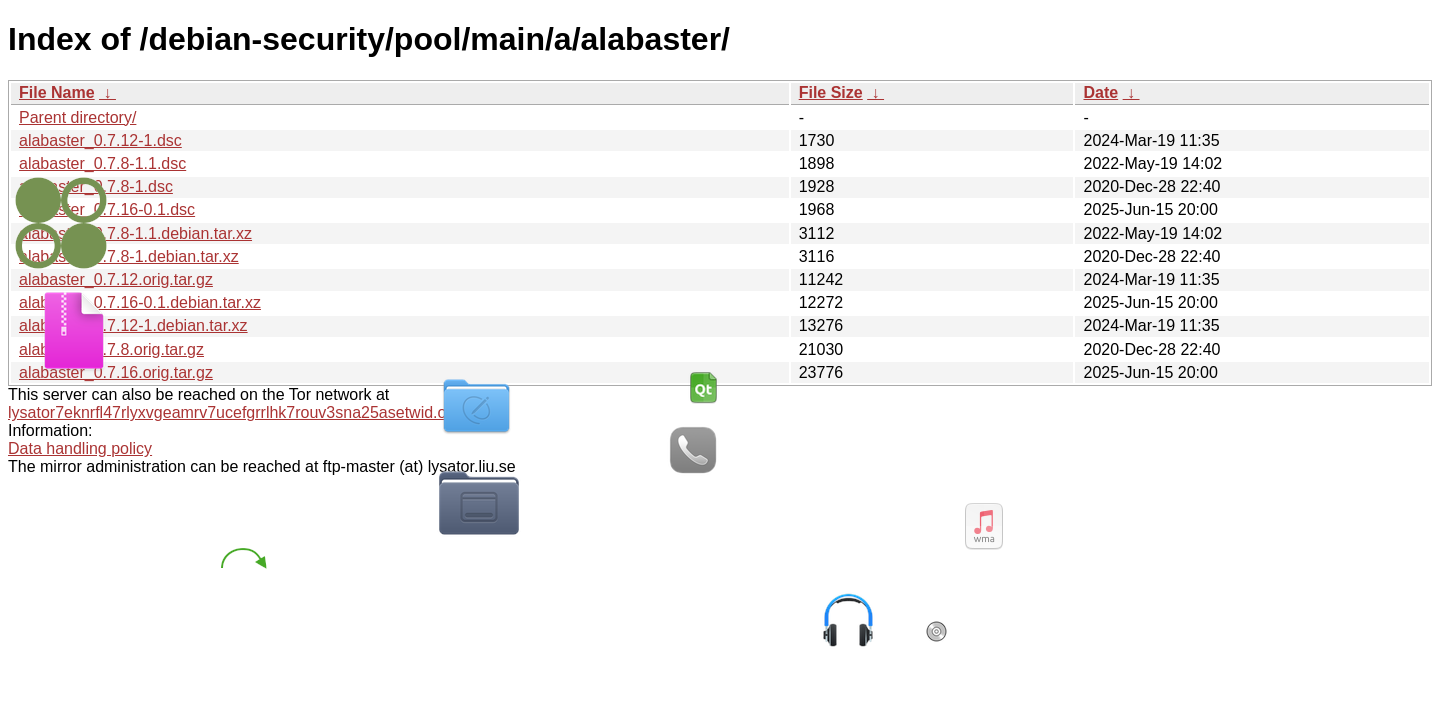  Describe the element at coordinates (476, 405) in the screenshot. I see `open your art and design files folder` at that location.